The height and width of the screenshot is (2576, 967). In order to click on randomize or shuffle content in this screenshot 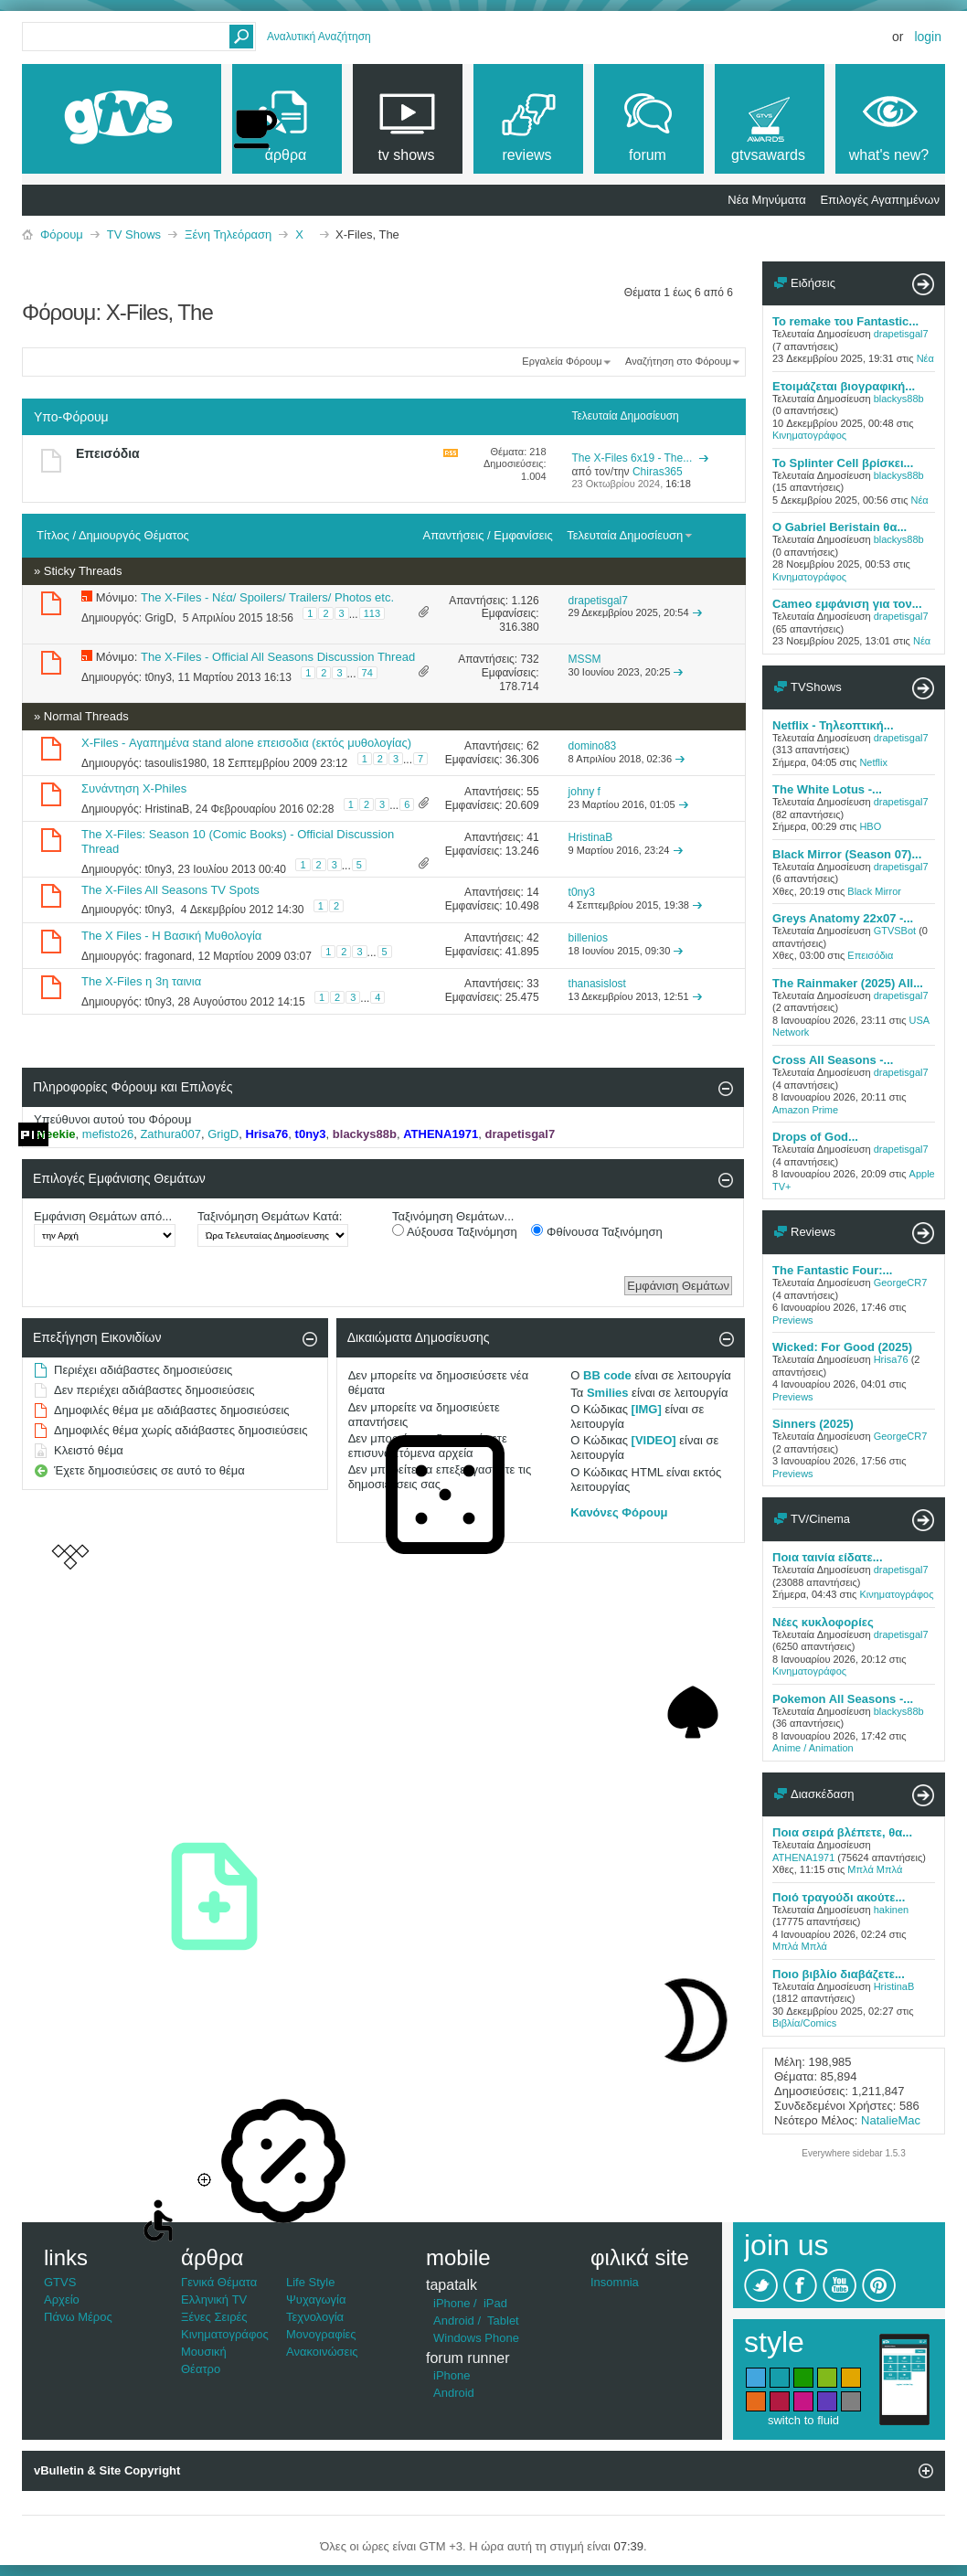, I will do `click(445, 1495)`.